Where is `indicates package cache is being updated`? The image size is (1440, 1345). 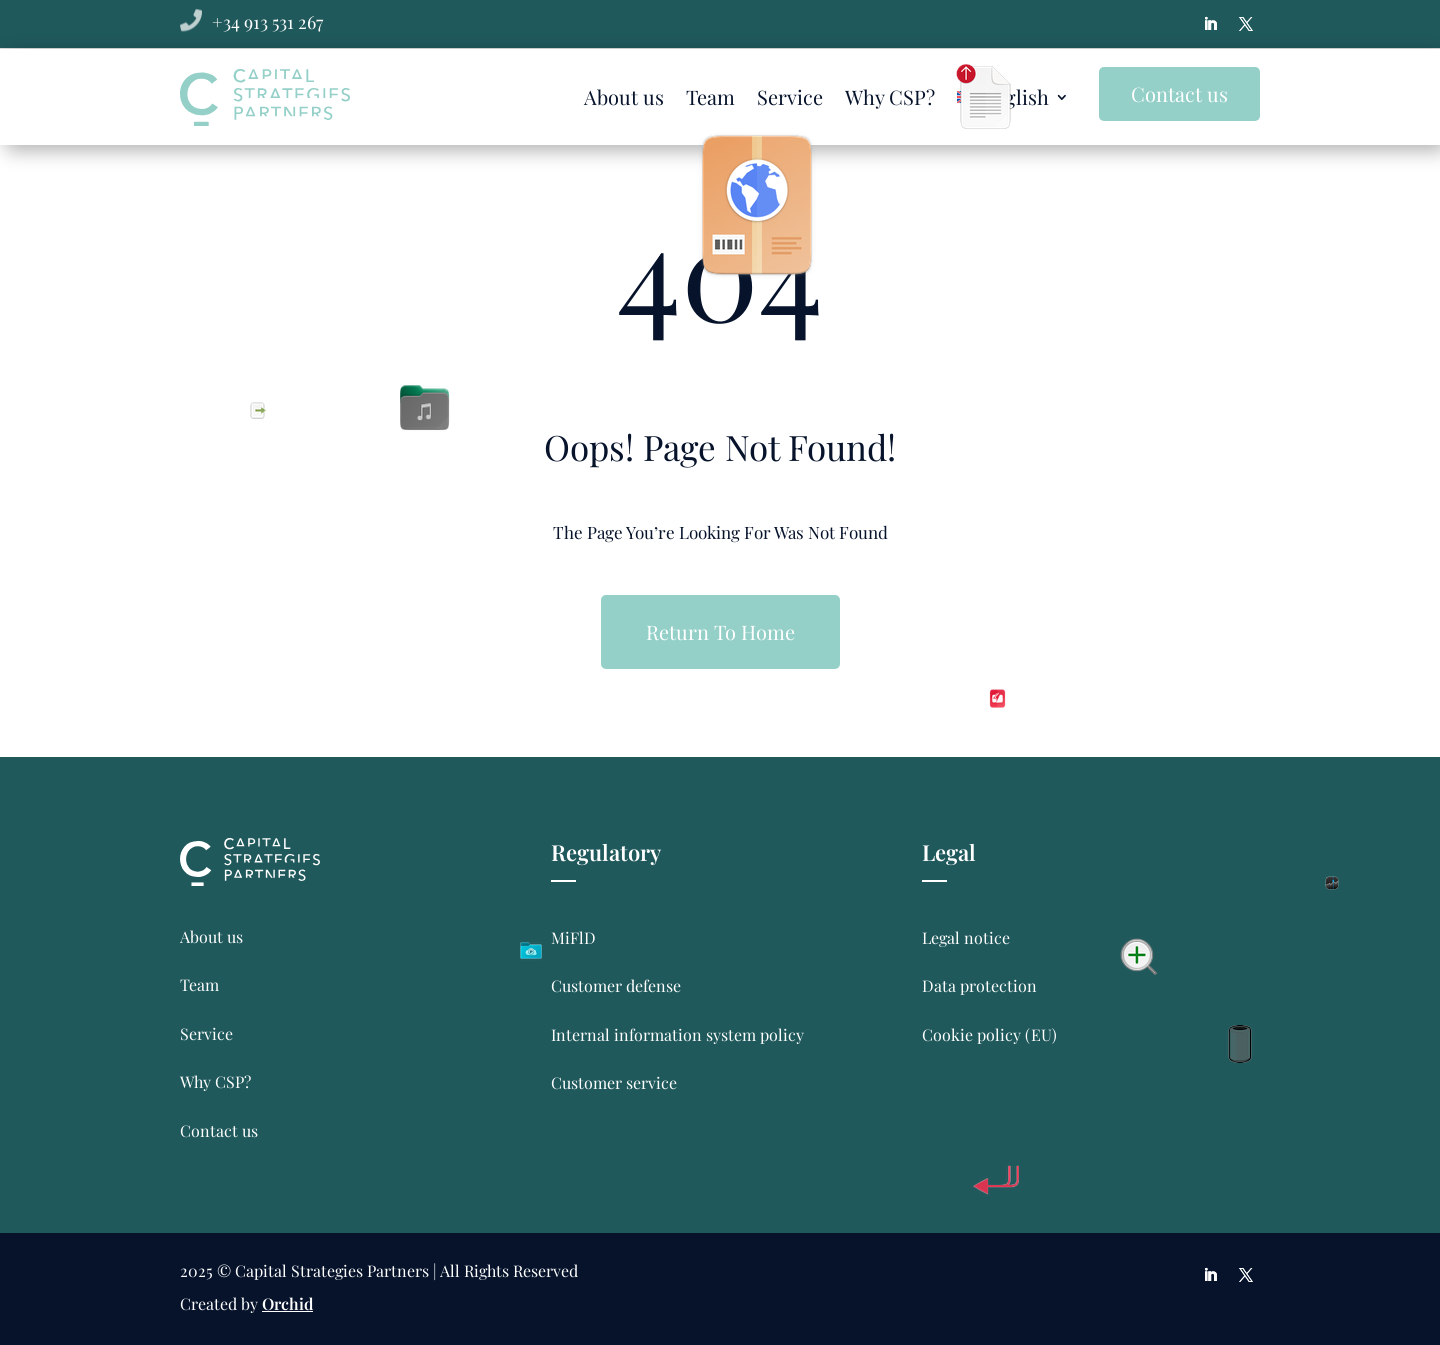 indicates package cache is being updated is located at coordinates (757, 205).